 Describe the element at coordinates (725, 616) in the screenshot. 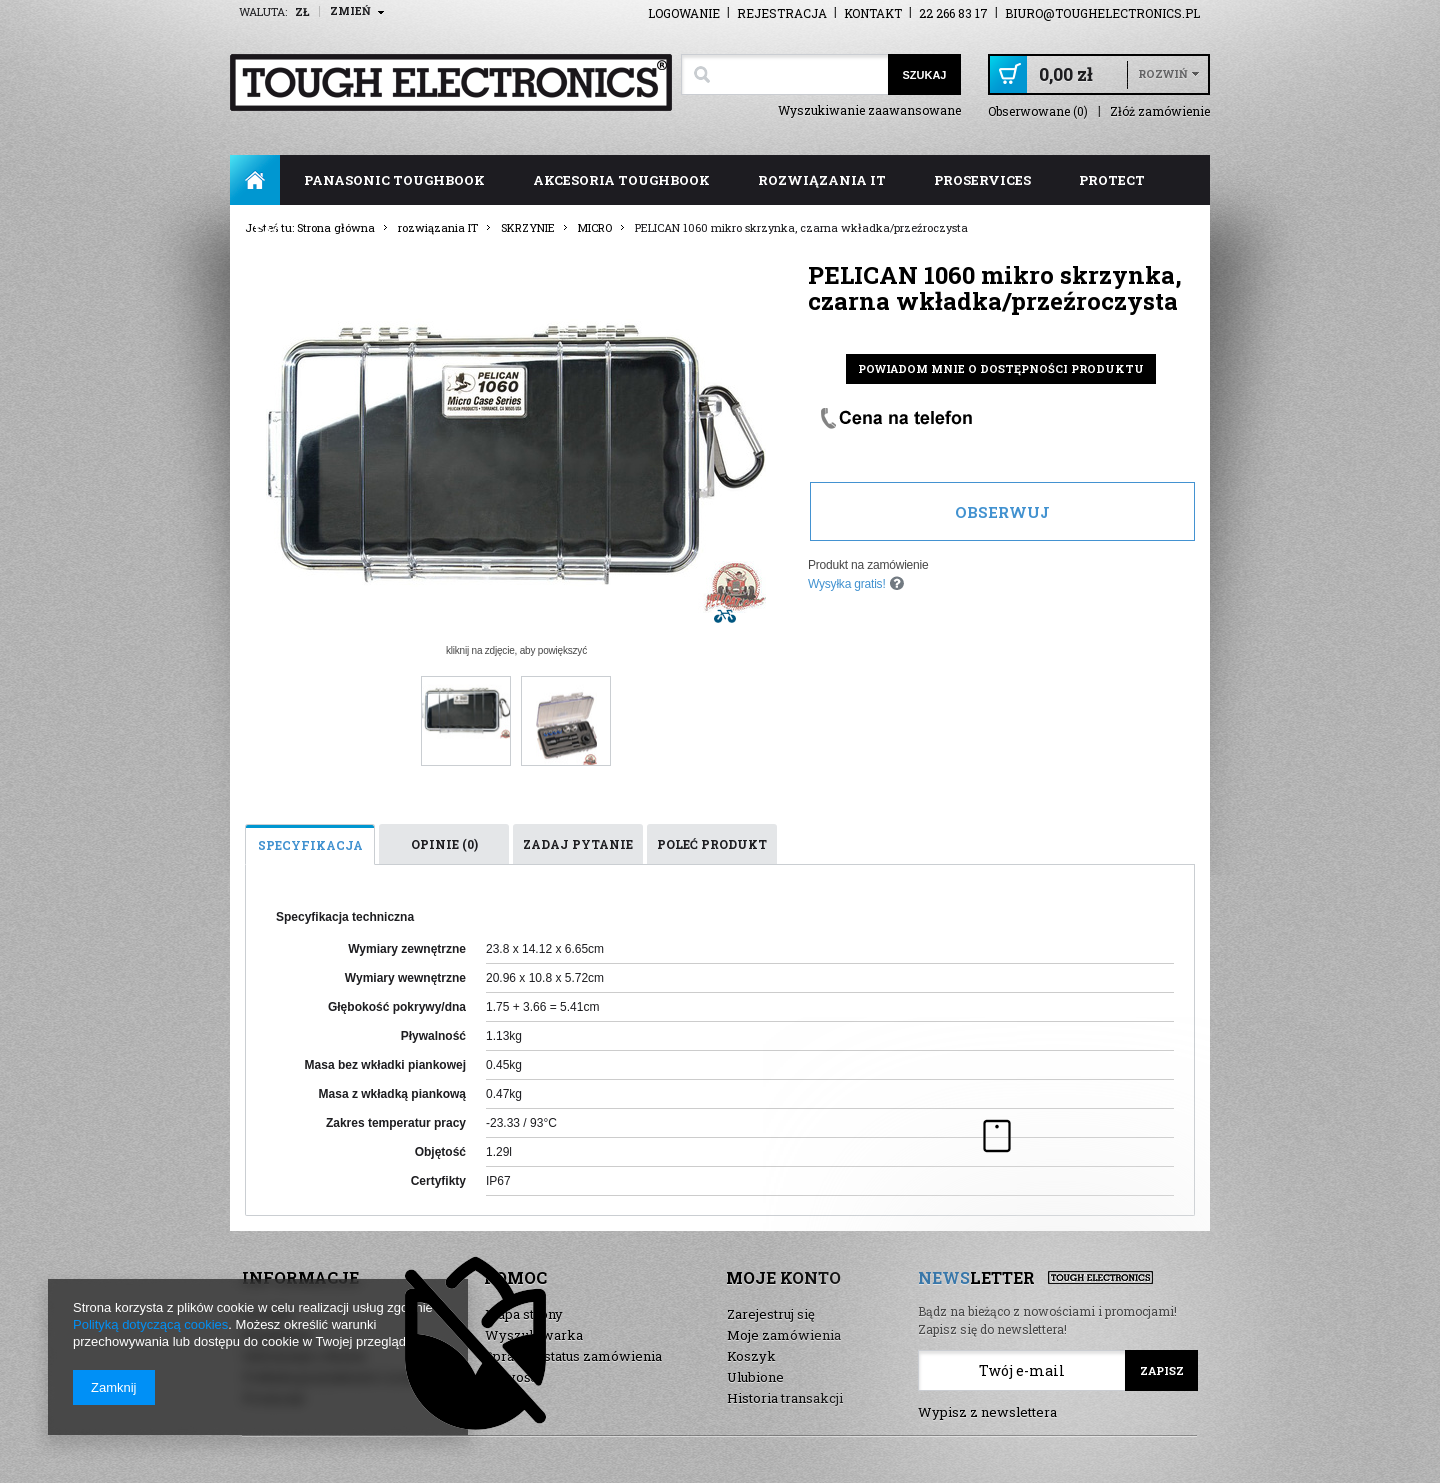

I see `select bicycle as transportation mode` at that location.